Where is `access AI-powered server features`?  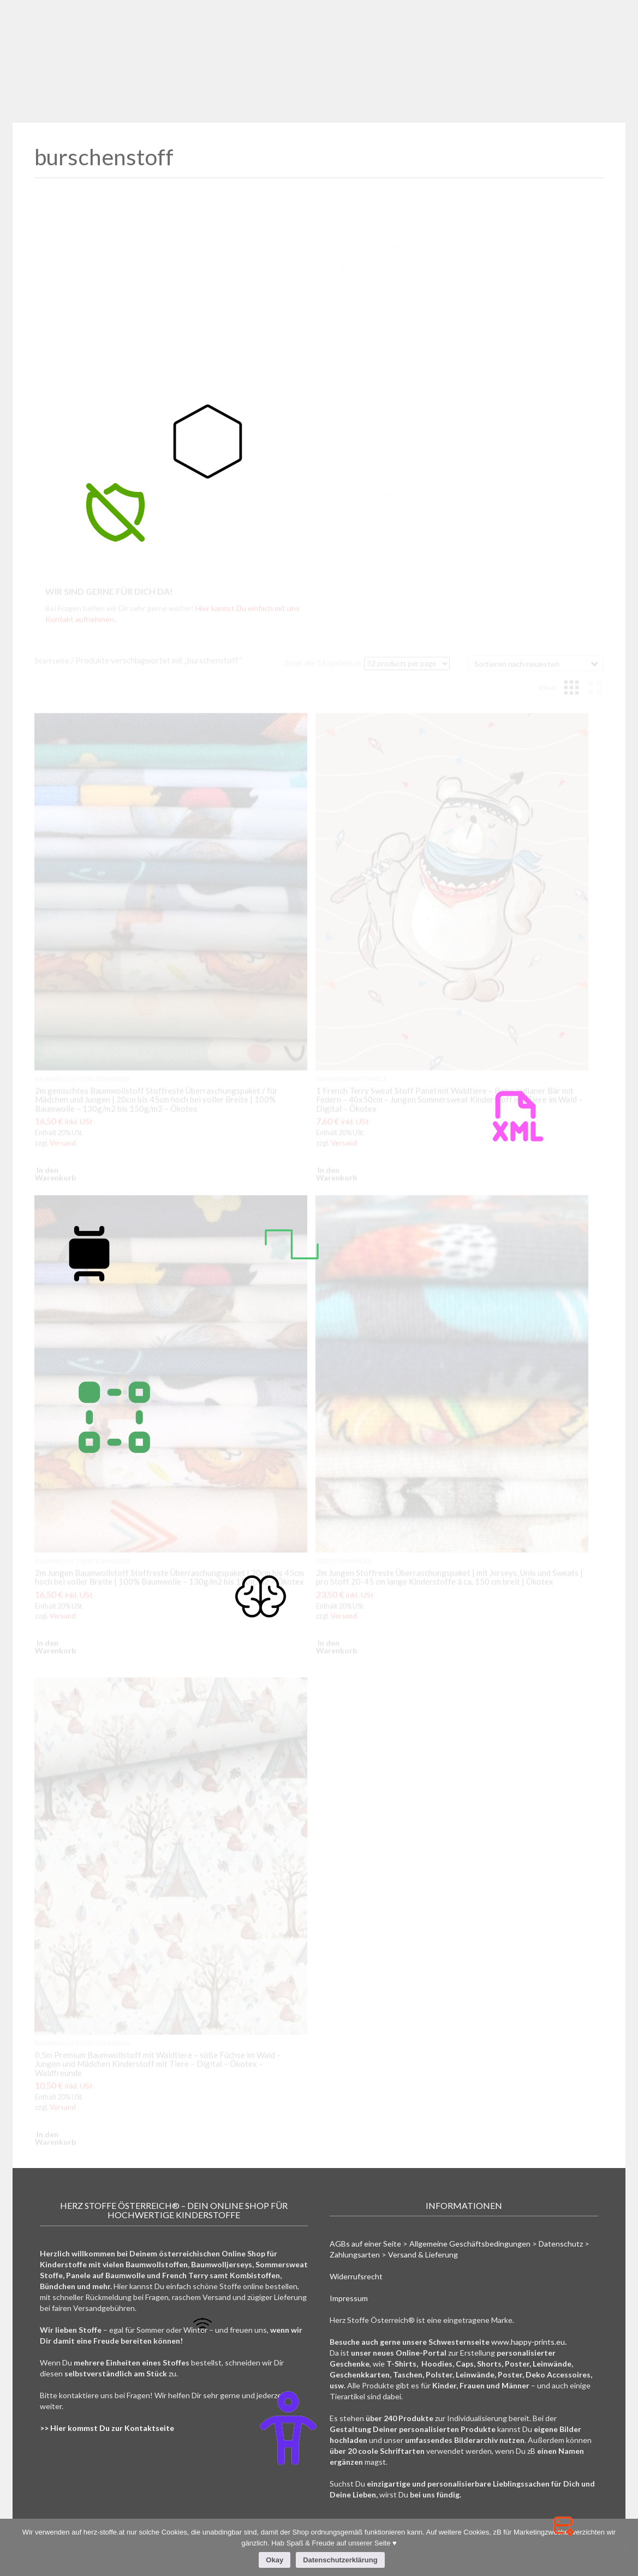
access AI-powered server features is located at coordinates (563, 2525).